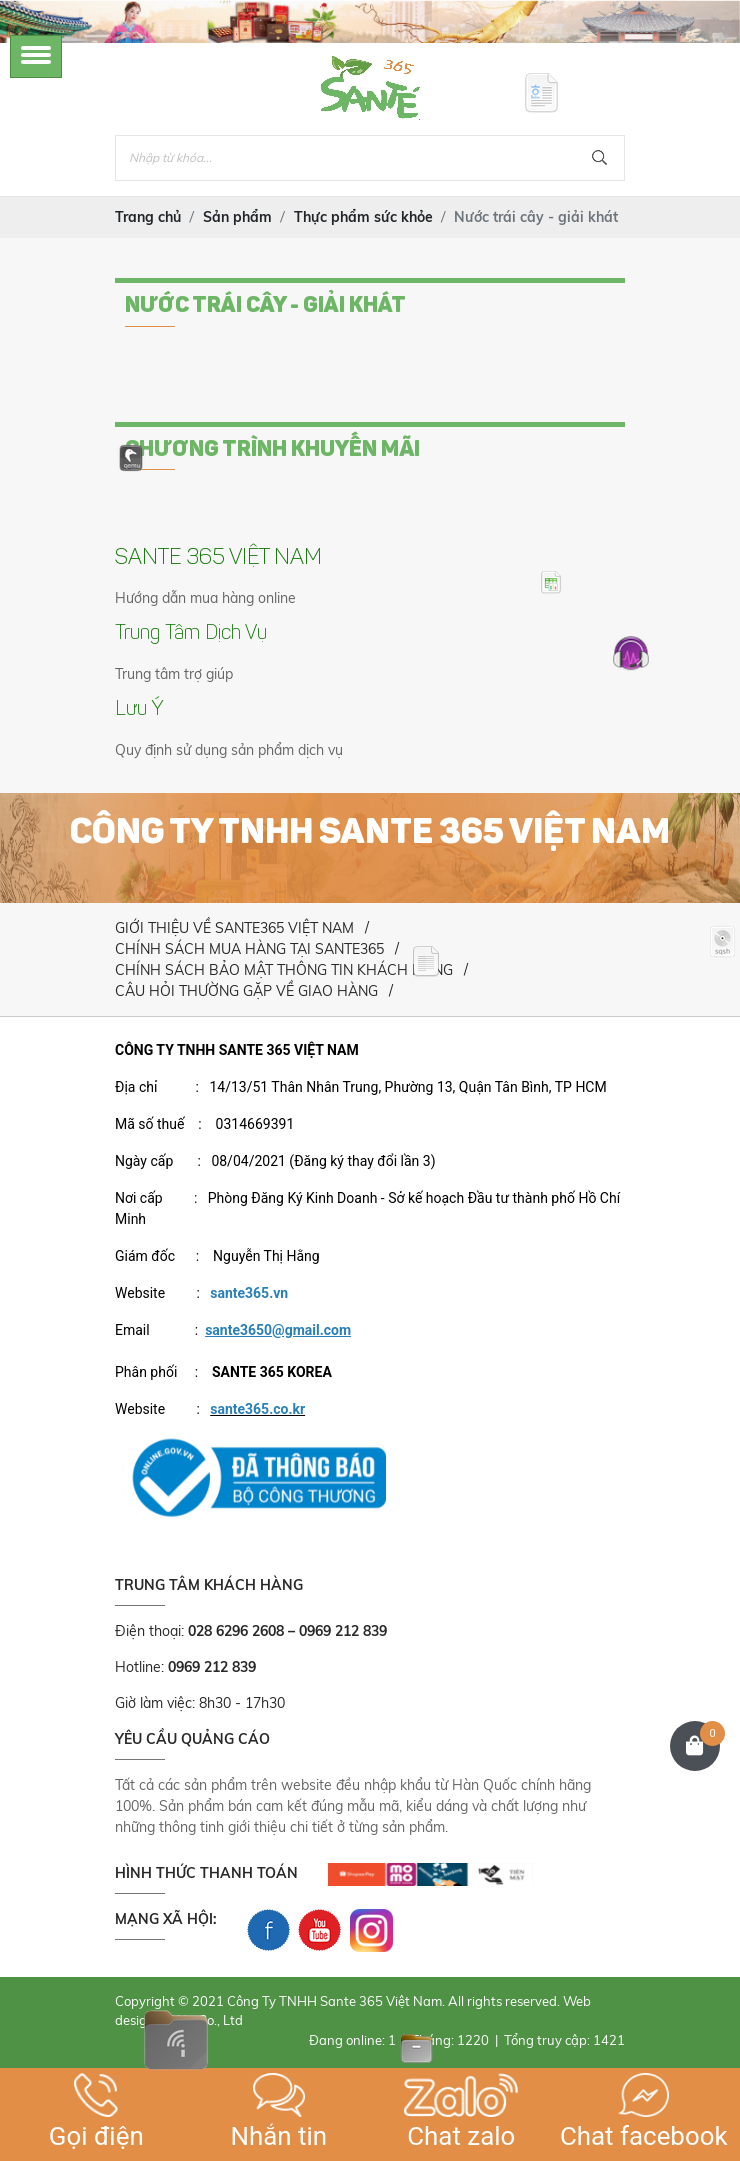 The image size is (740, 2161). Describe the element at coordinates (722, 941) in the screenshot. I see `a squashfs compressed filesystem archive file` at that location.